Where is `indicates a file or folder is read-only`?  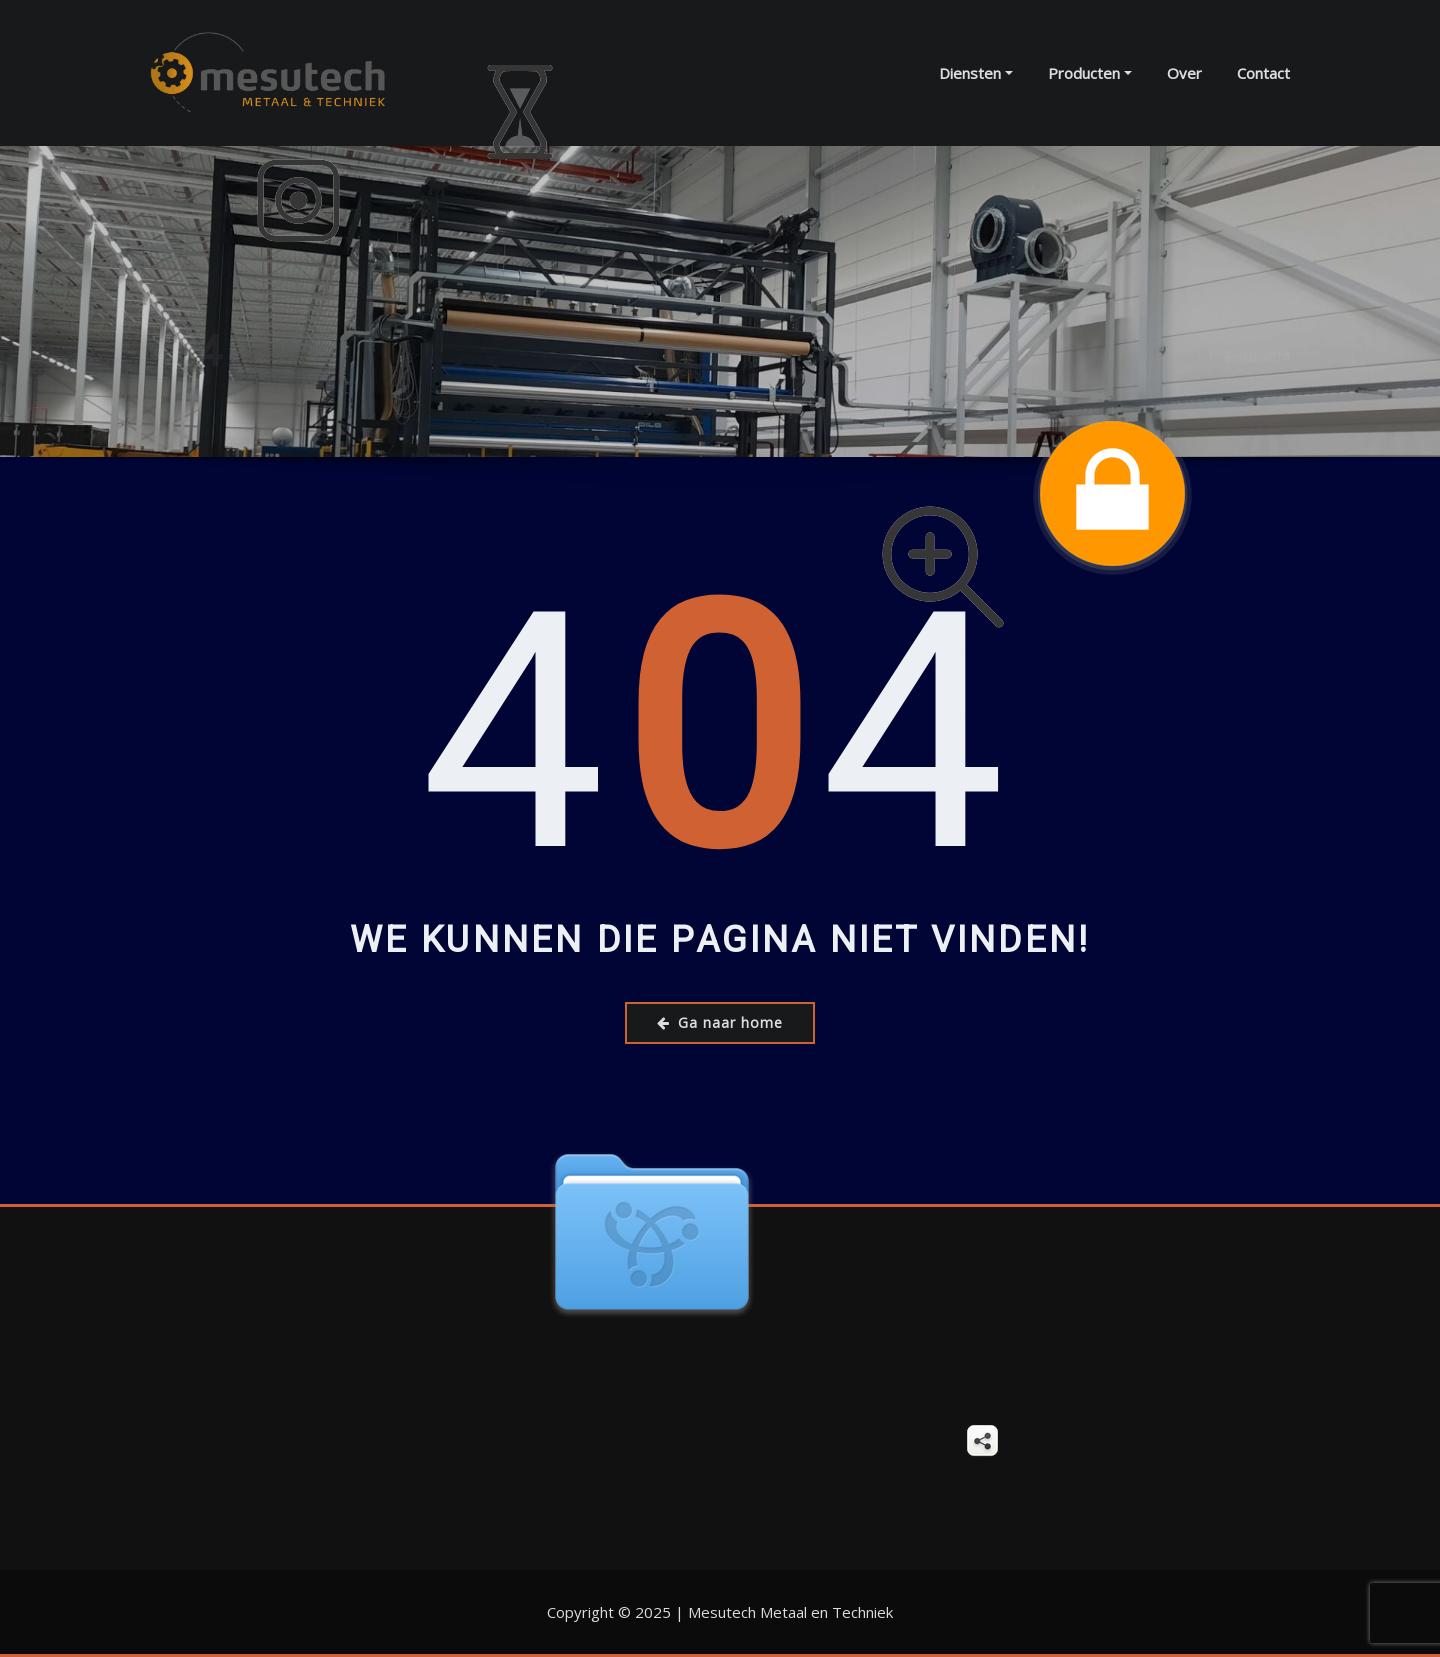
indicates a file or folder is read-only is located at coordinates (1112, 493).